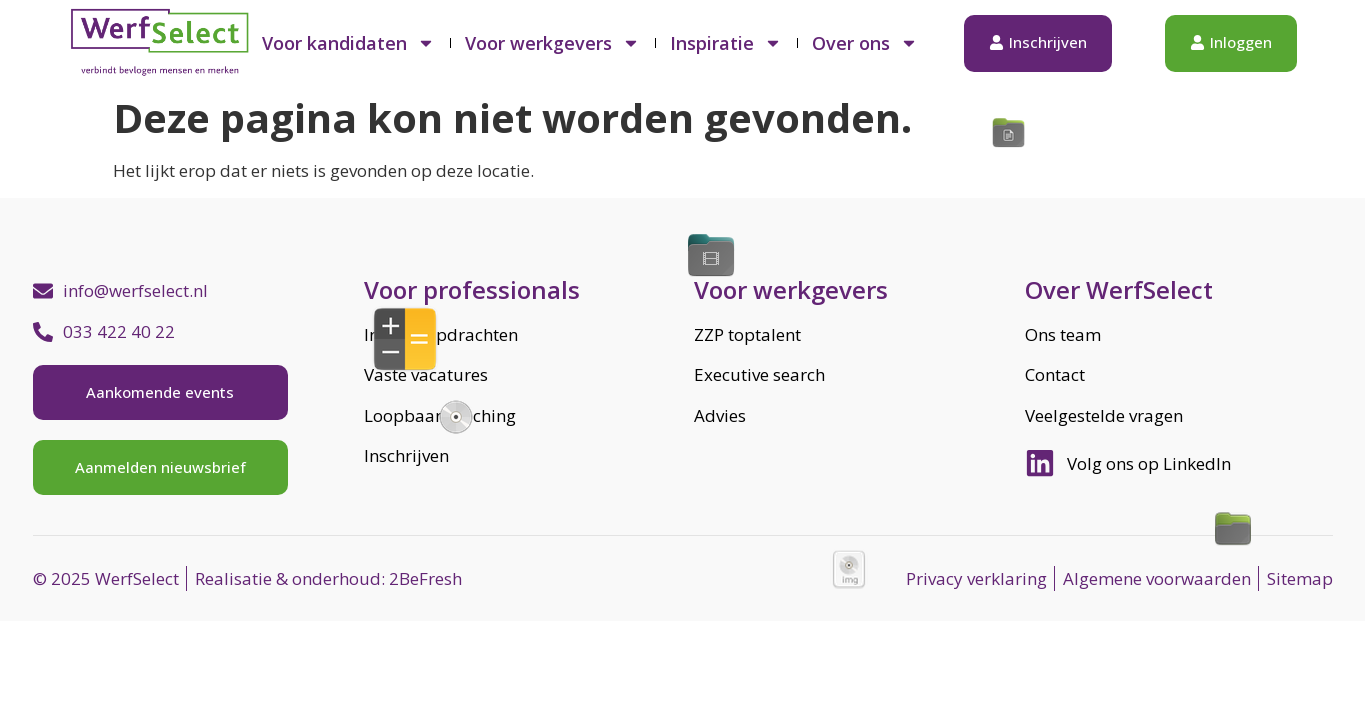 The image size is (1365, 720). I want to click on open your videos folder, so click(711, 255).